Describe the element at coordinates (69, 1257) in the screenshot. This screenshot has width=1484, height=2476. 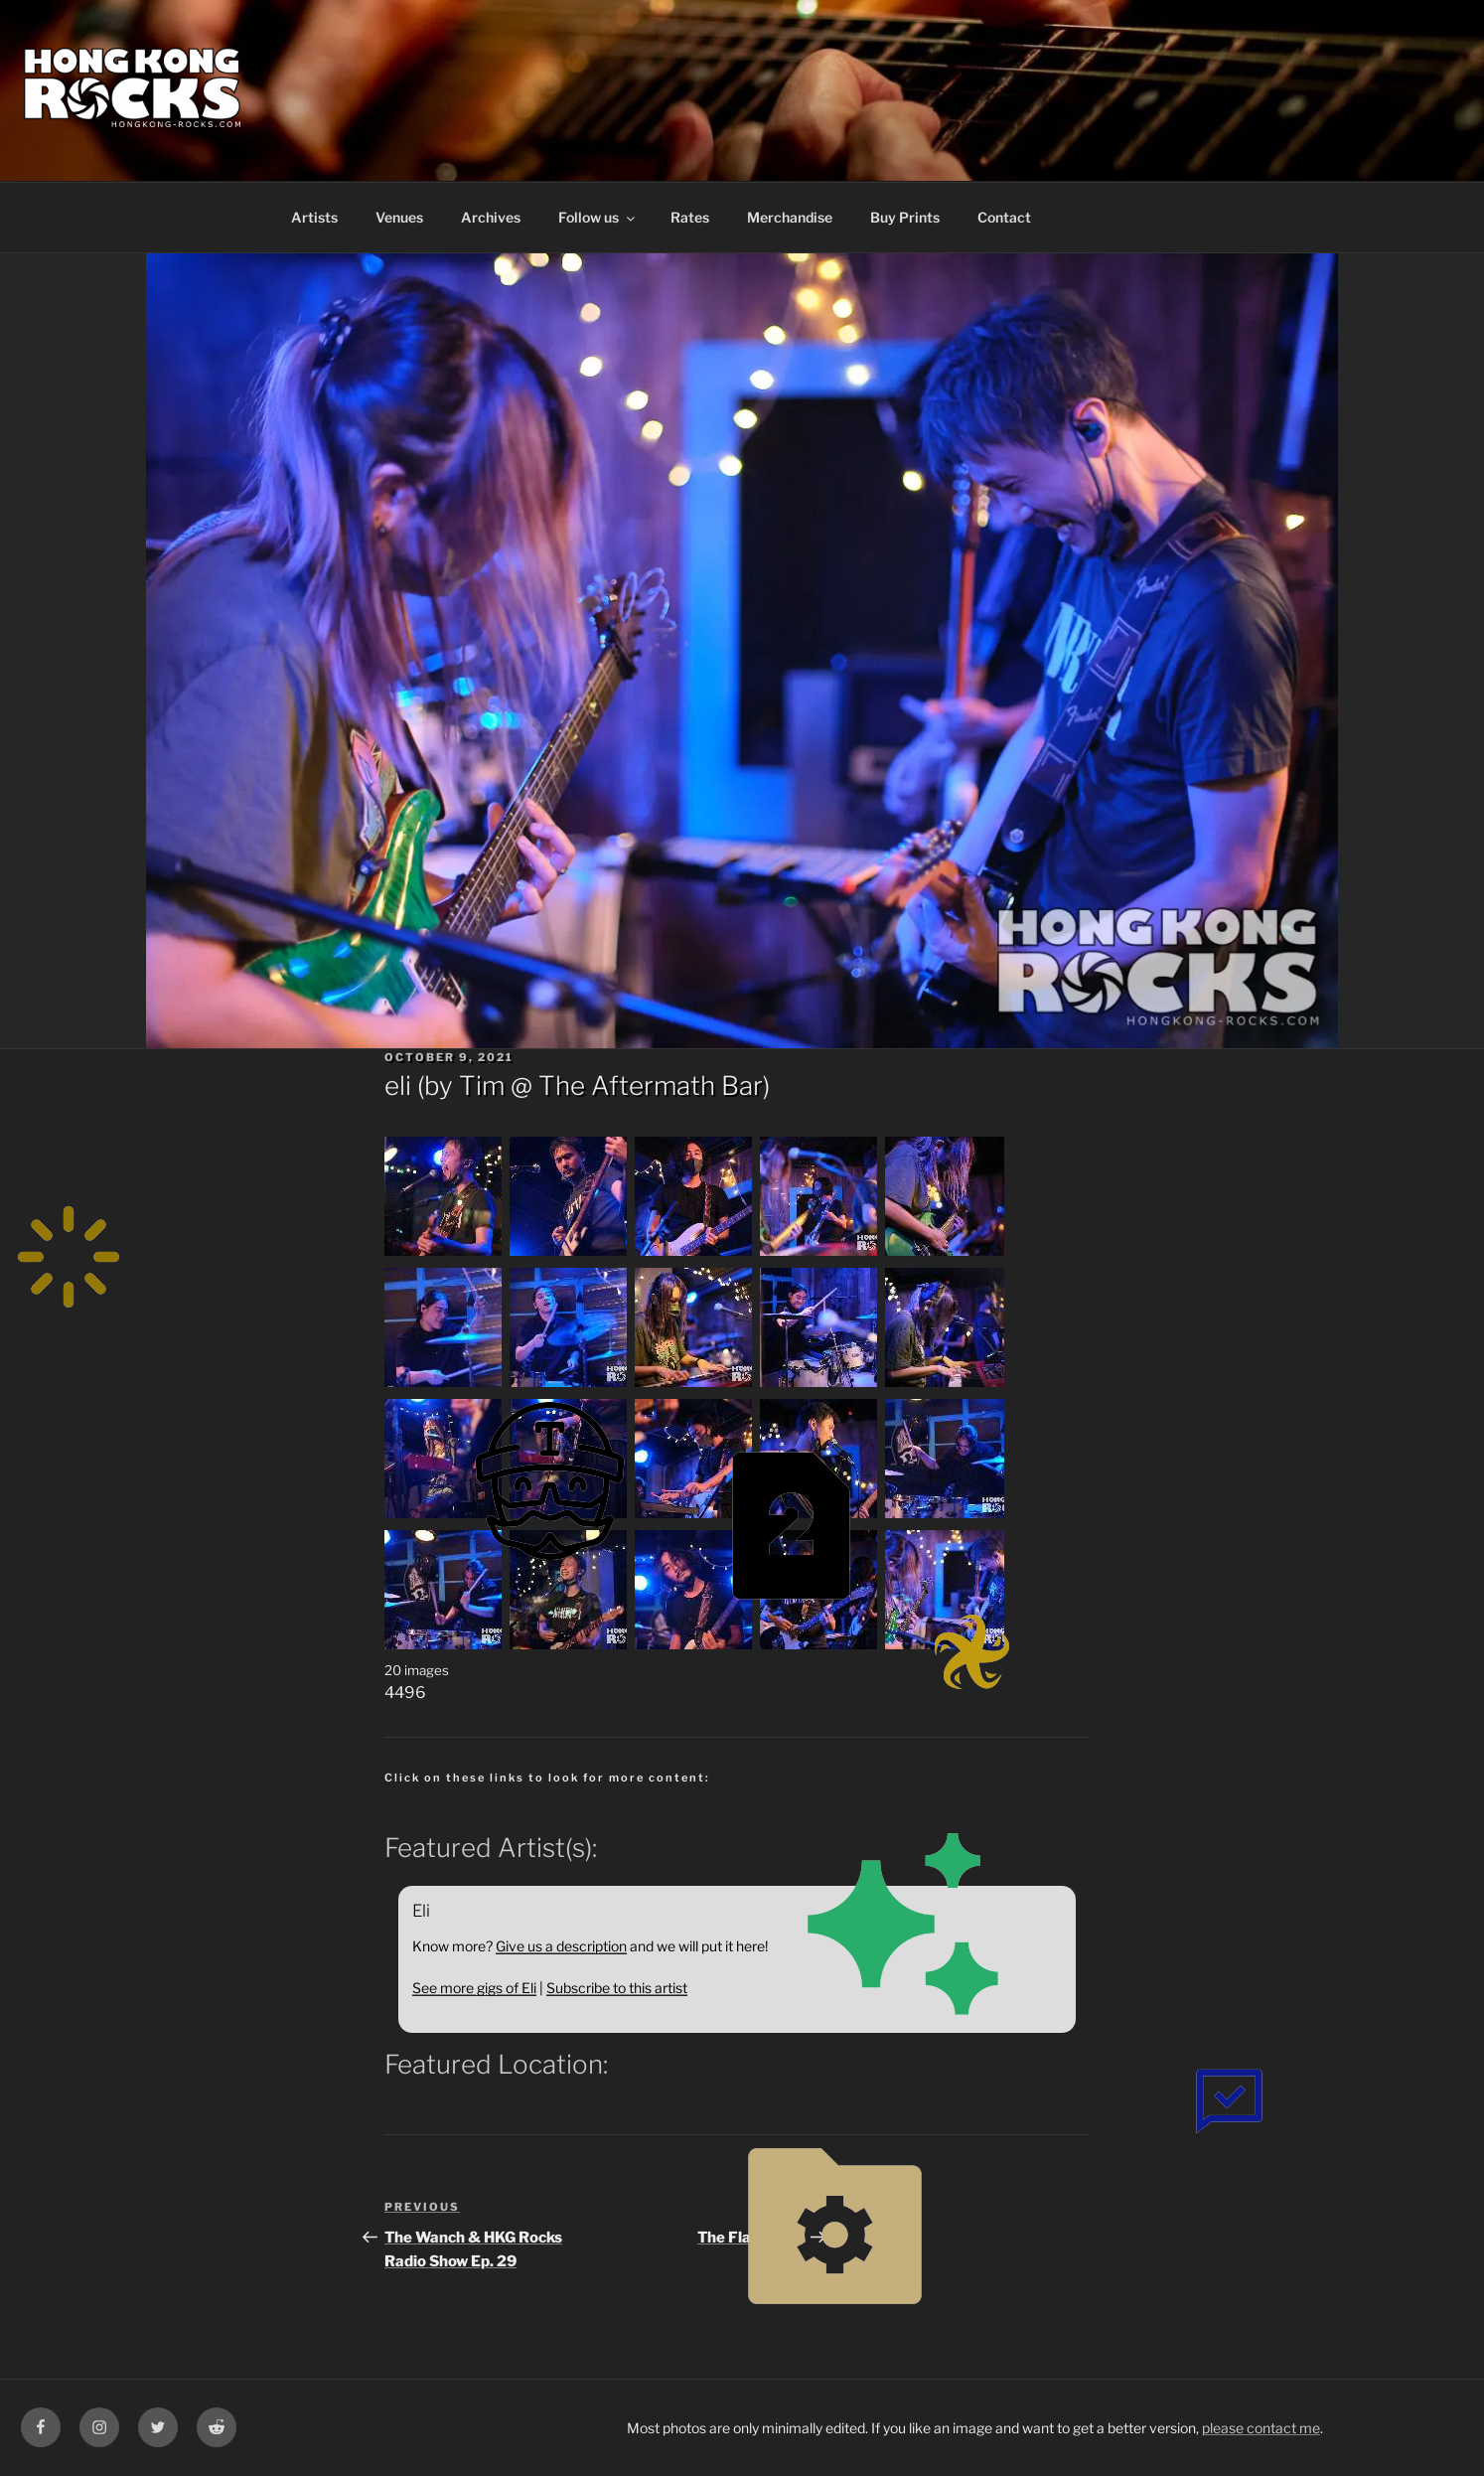
I see `loading content in progress` at that location.